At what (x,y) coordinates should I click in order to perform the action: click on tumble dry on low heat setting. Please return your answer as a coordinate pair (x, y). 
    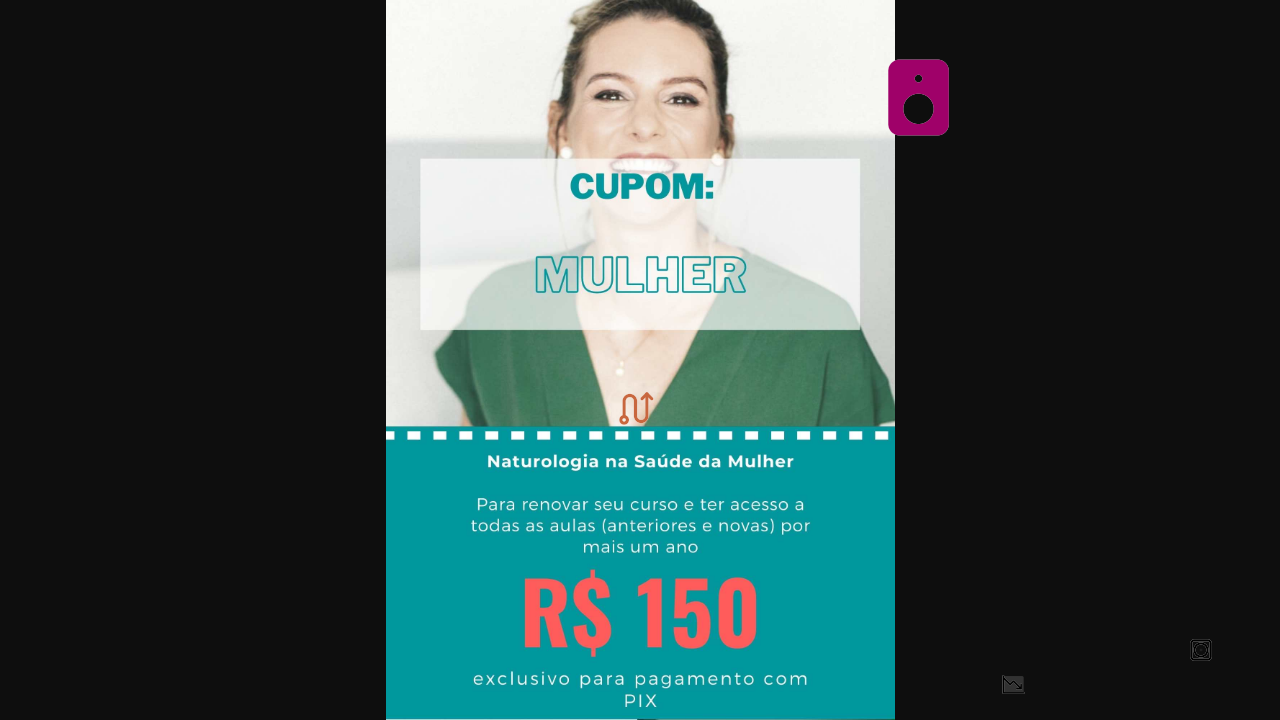
    Looking at the image, I should click on (1201, 650).